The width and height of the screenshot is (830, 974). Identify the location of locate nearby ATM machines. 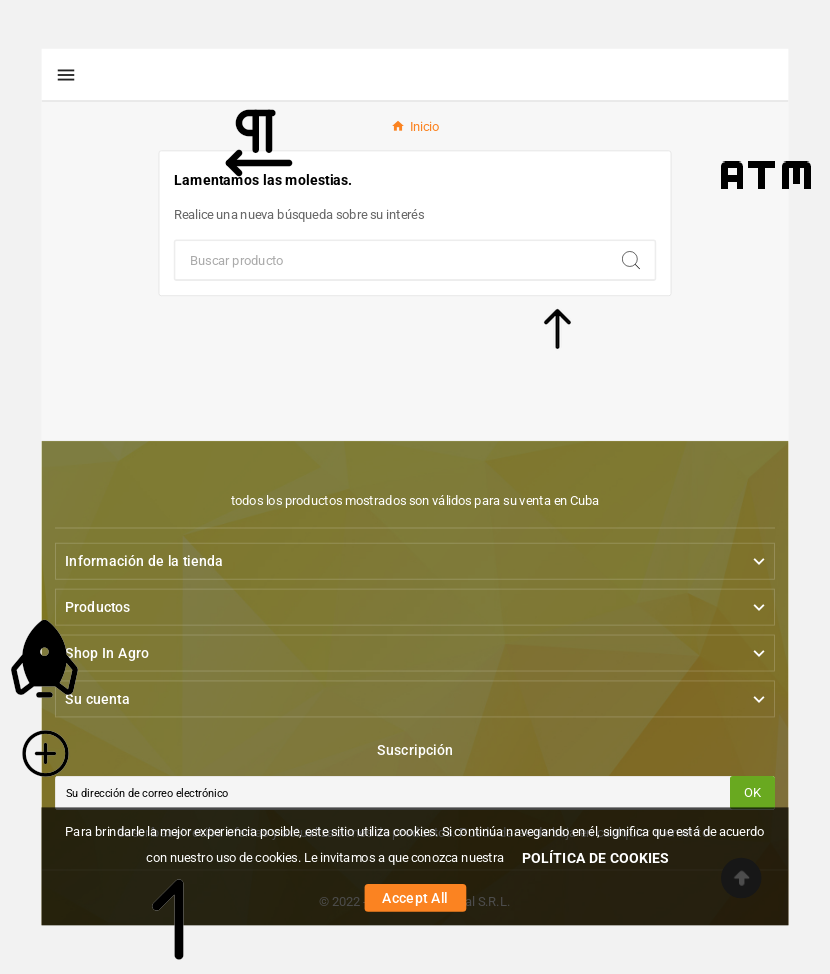
(766, 175).